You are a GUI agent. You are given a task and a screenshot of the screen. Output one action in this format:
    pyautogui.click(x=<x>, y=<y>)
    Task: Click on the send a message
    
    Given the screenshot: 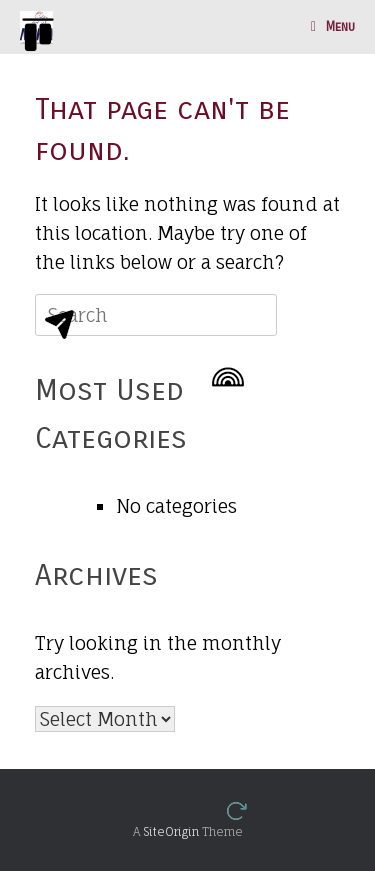 What is the action you would take?
    pyautogui.click(x=60, y=323)
    